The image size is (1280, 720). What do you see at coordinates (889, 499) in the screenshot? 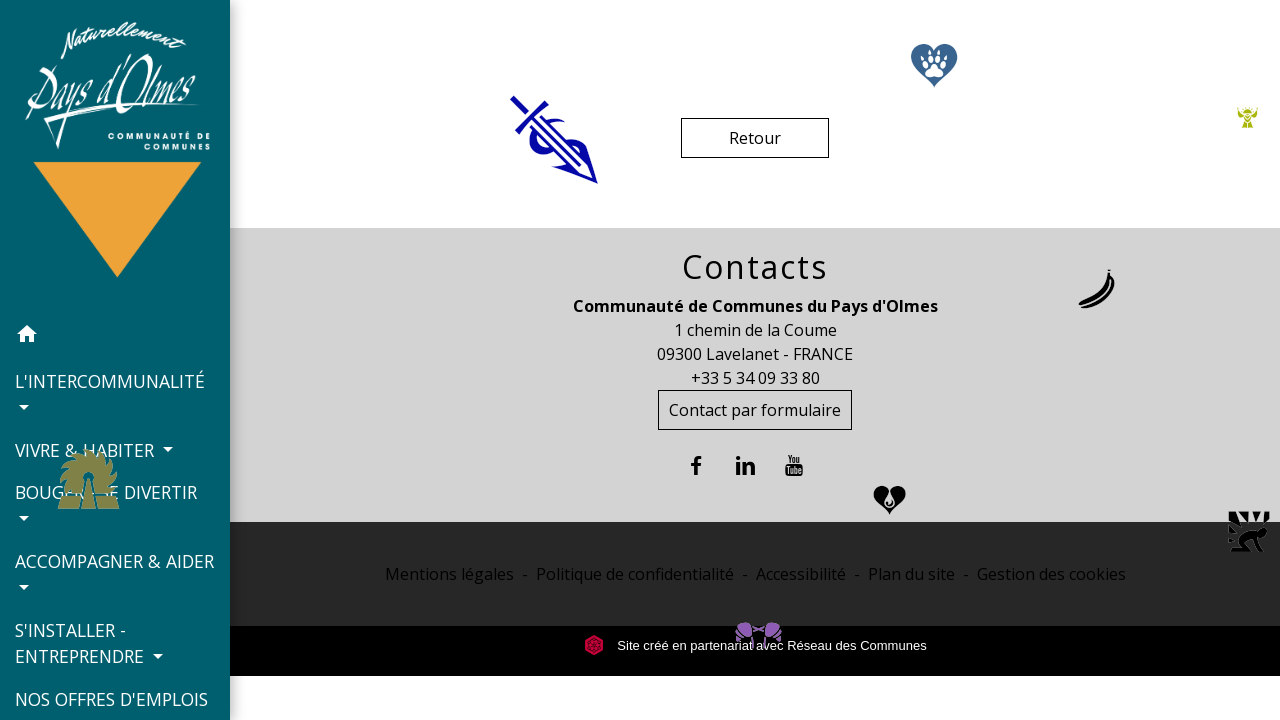
I see `donate blood or health resource` at bounding box center [889, 499].